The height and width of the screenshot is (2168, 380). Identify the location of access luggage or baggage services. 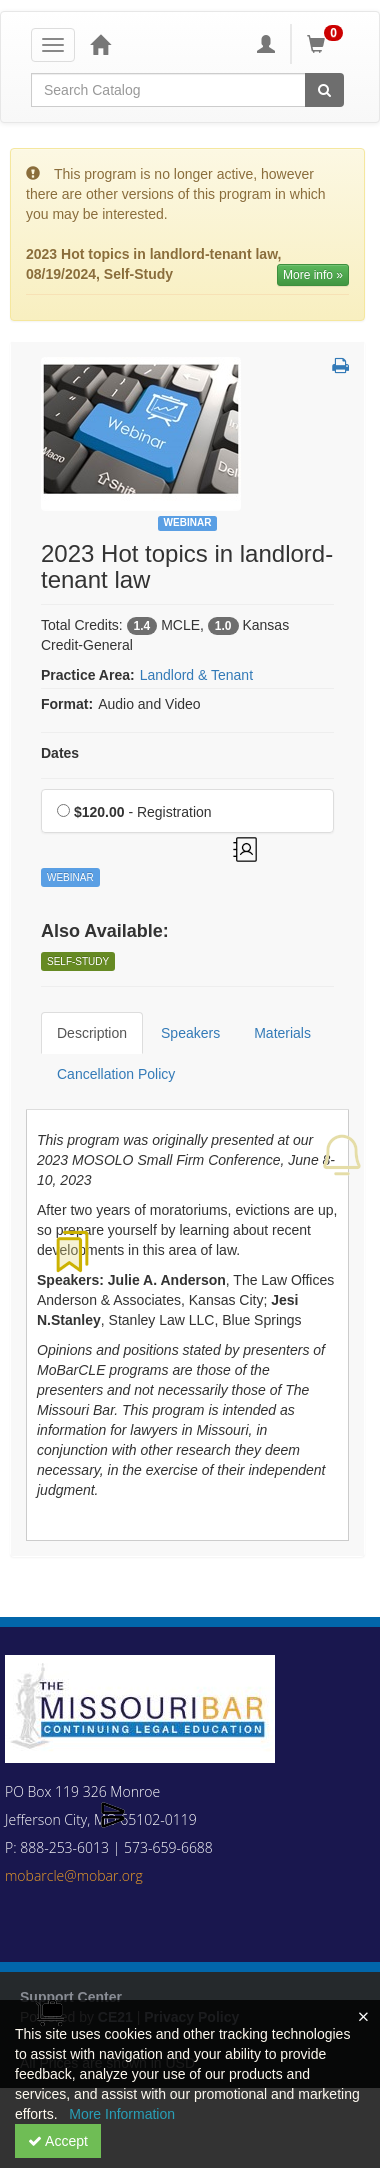
(49, 2012).